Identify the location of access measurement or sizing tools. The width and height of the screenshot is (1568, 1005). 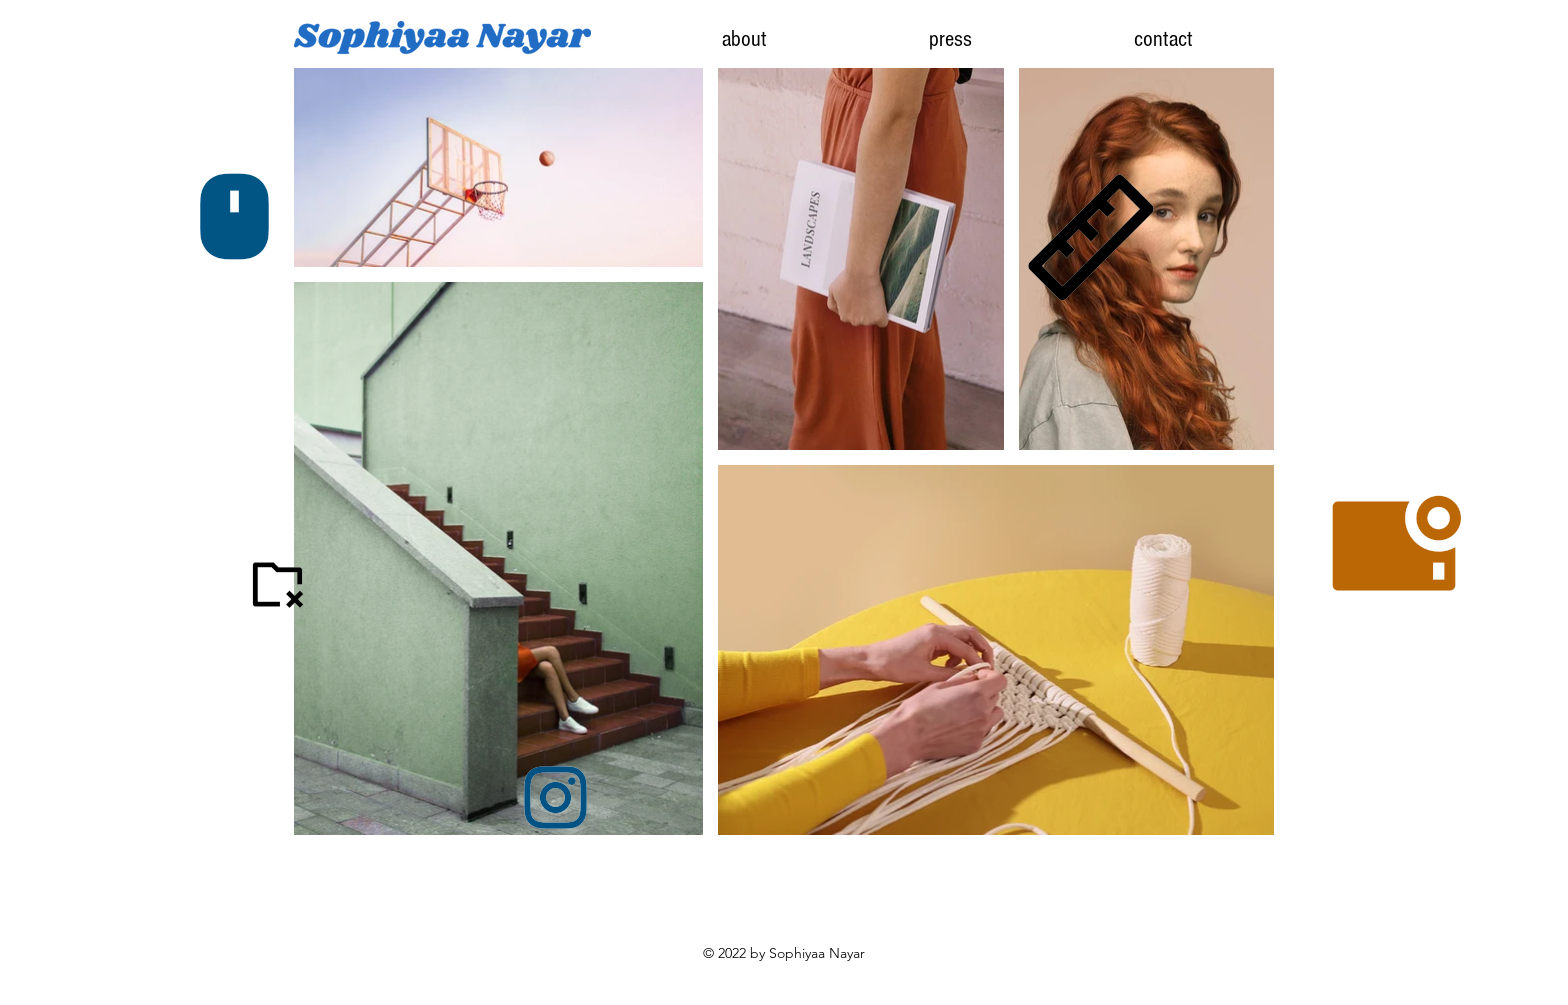
(1091, 234).